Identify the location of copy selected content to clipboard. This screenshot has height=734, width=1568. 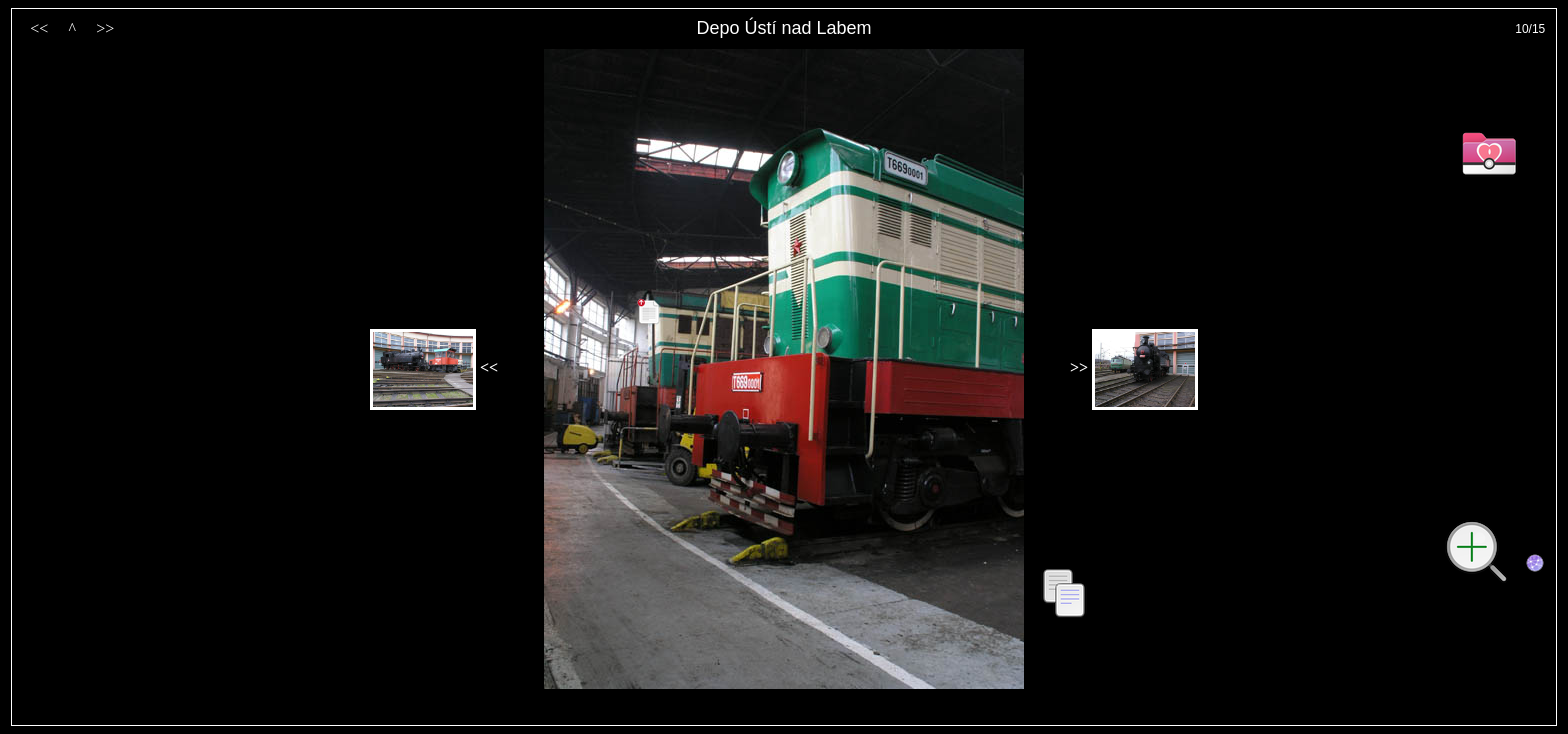
(1064, 593).